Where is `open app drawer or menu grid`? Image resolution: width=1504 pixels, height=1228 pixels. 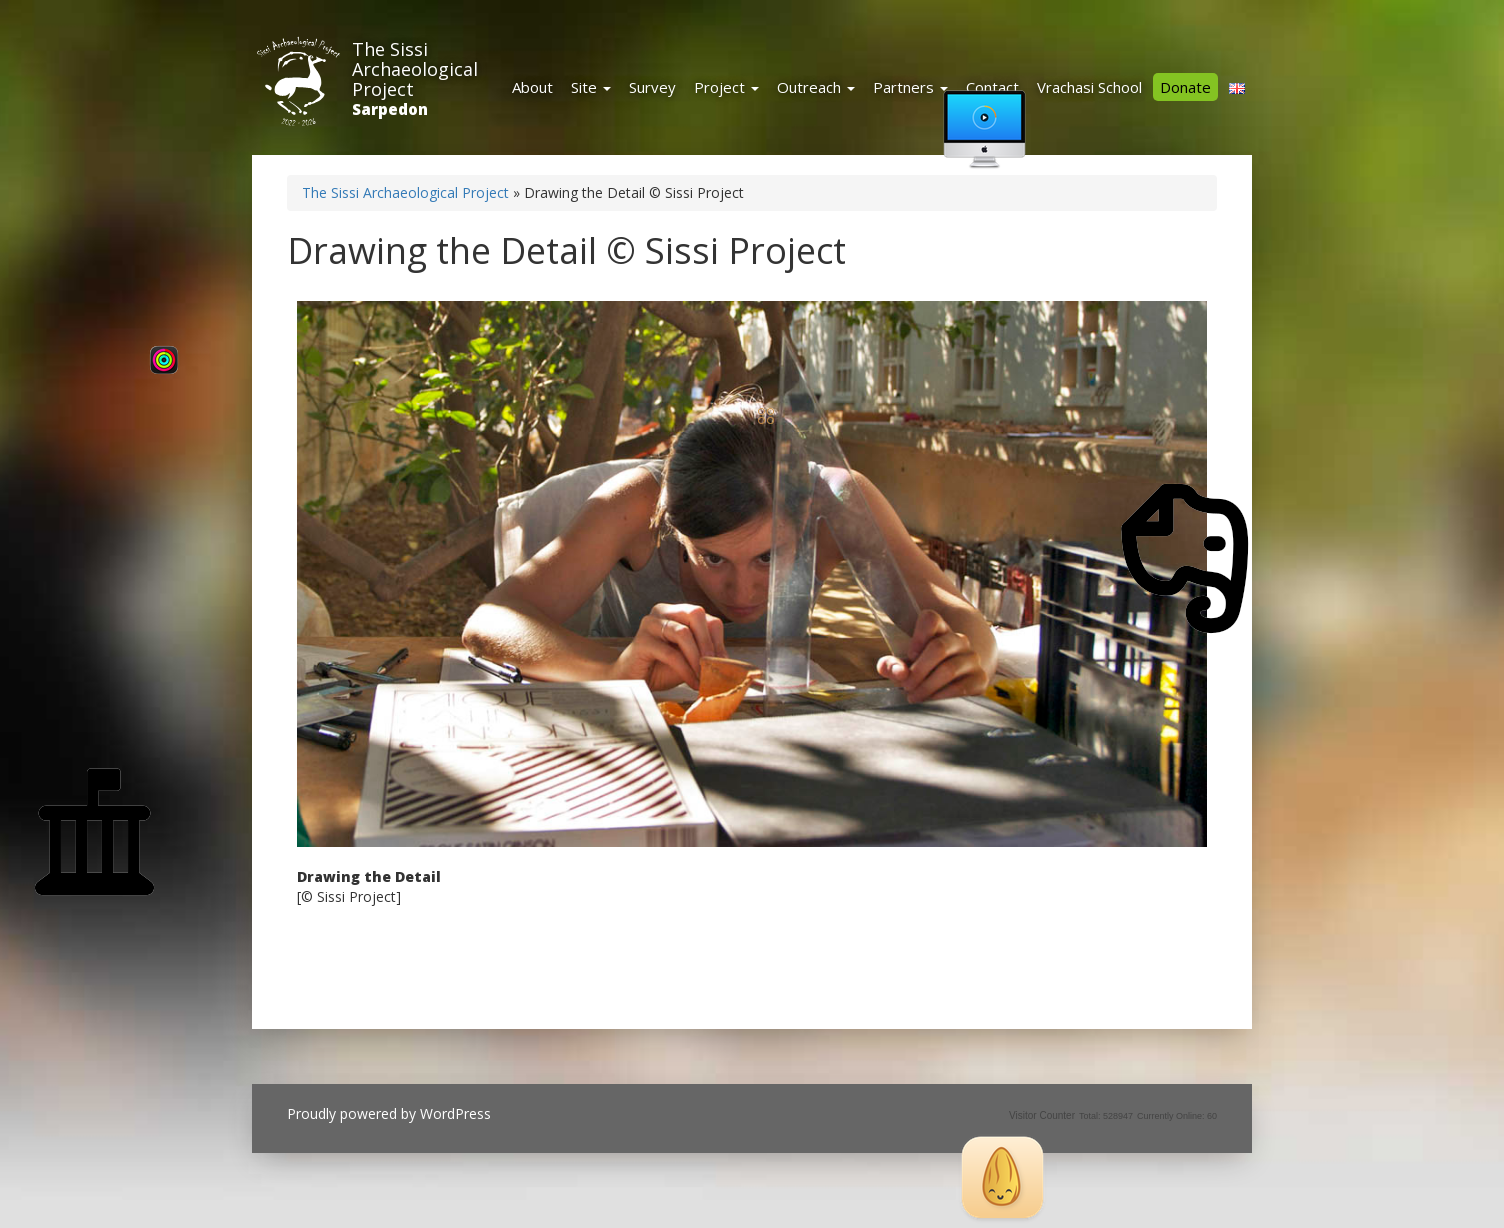
open app drawer or menu grid is located at coordinates (766, 416).